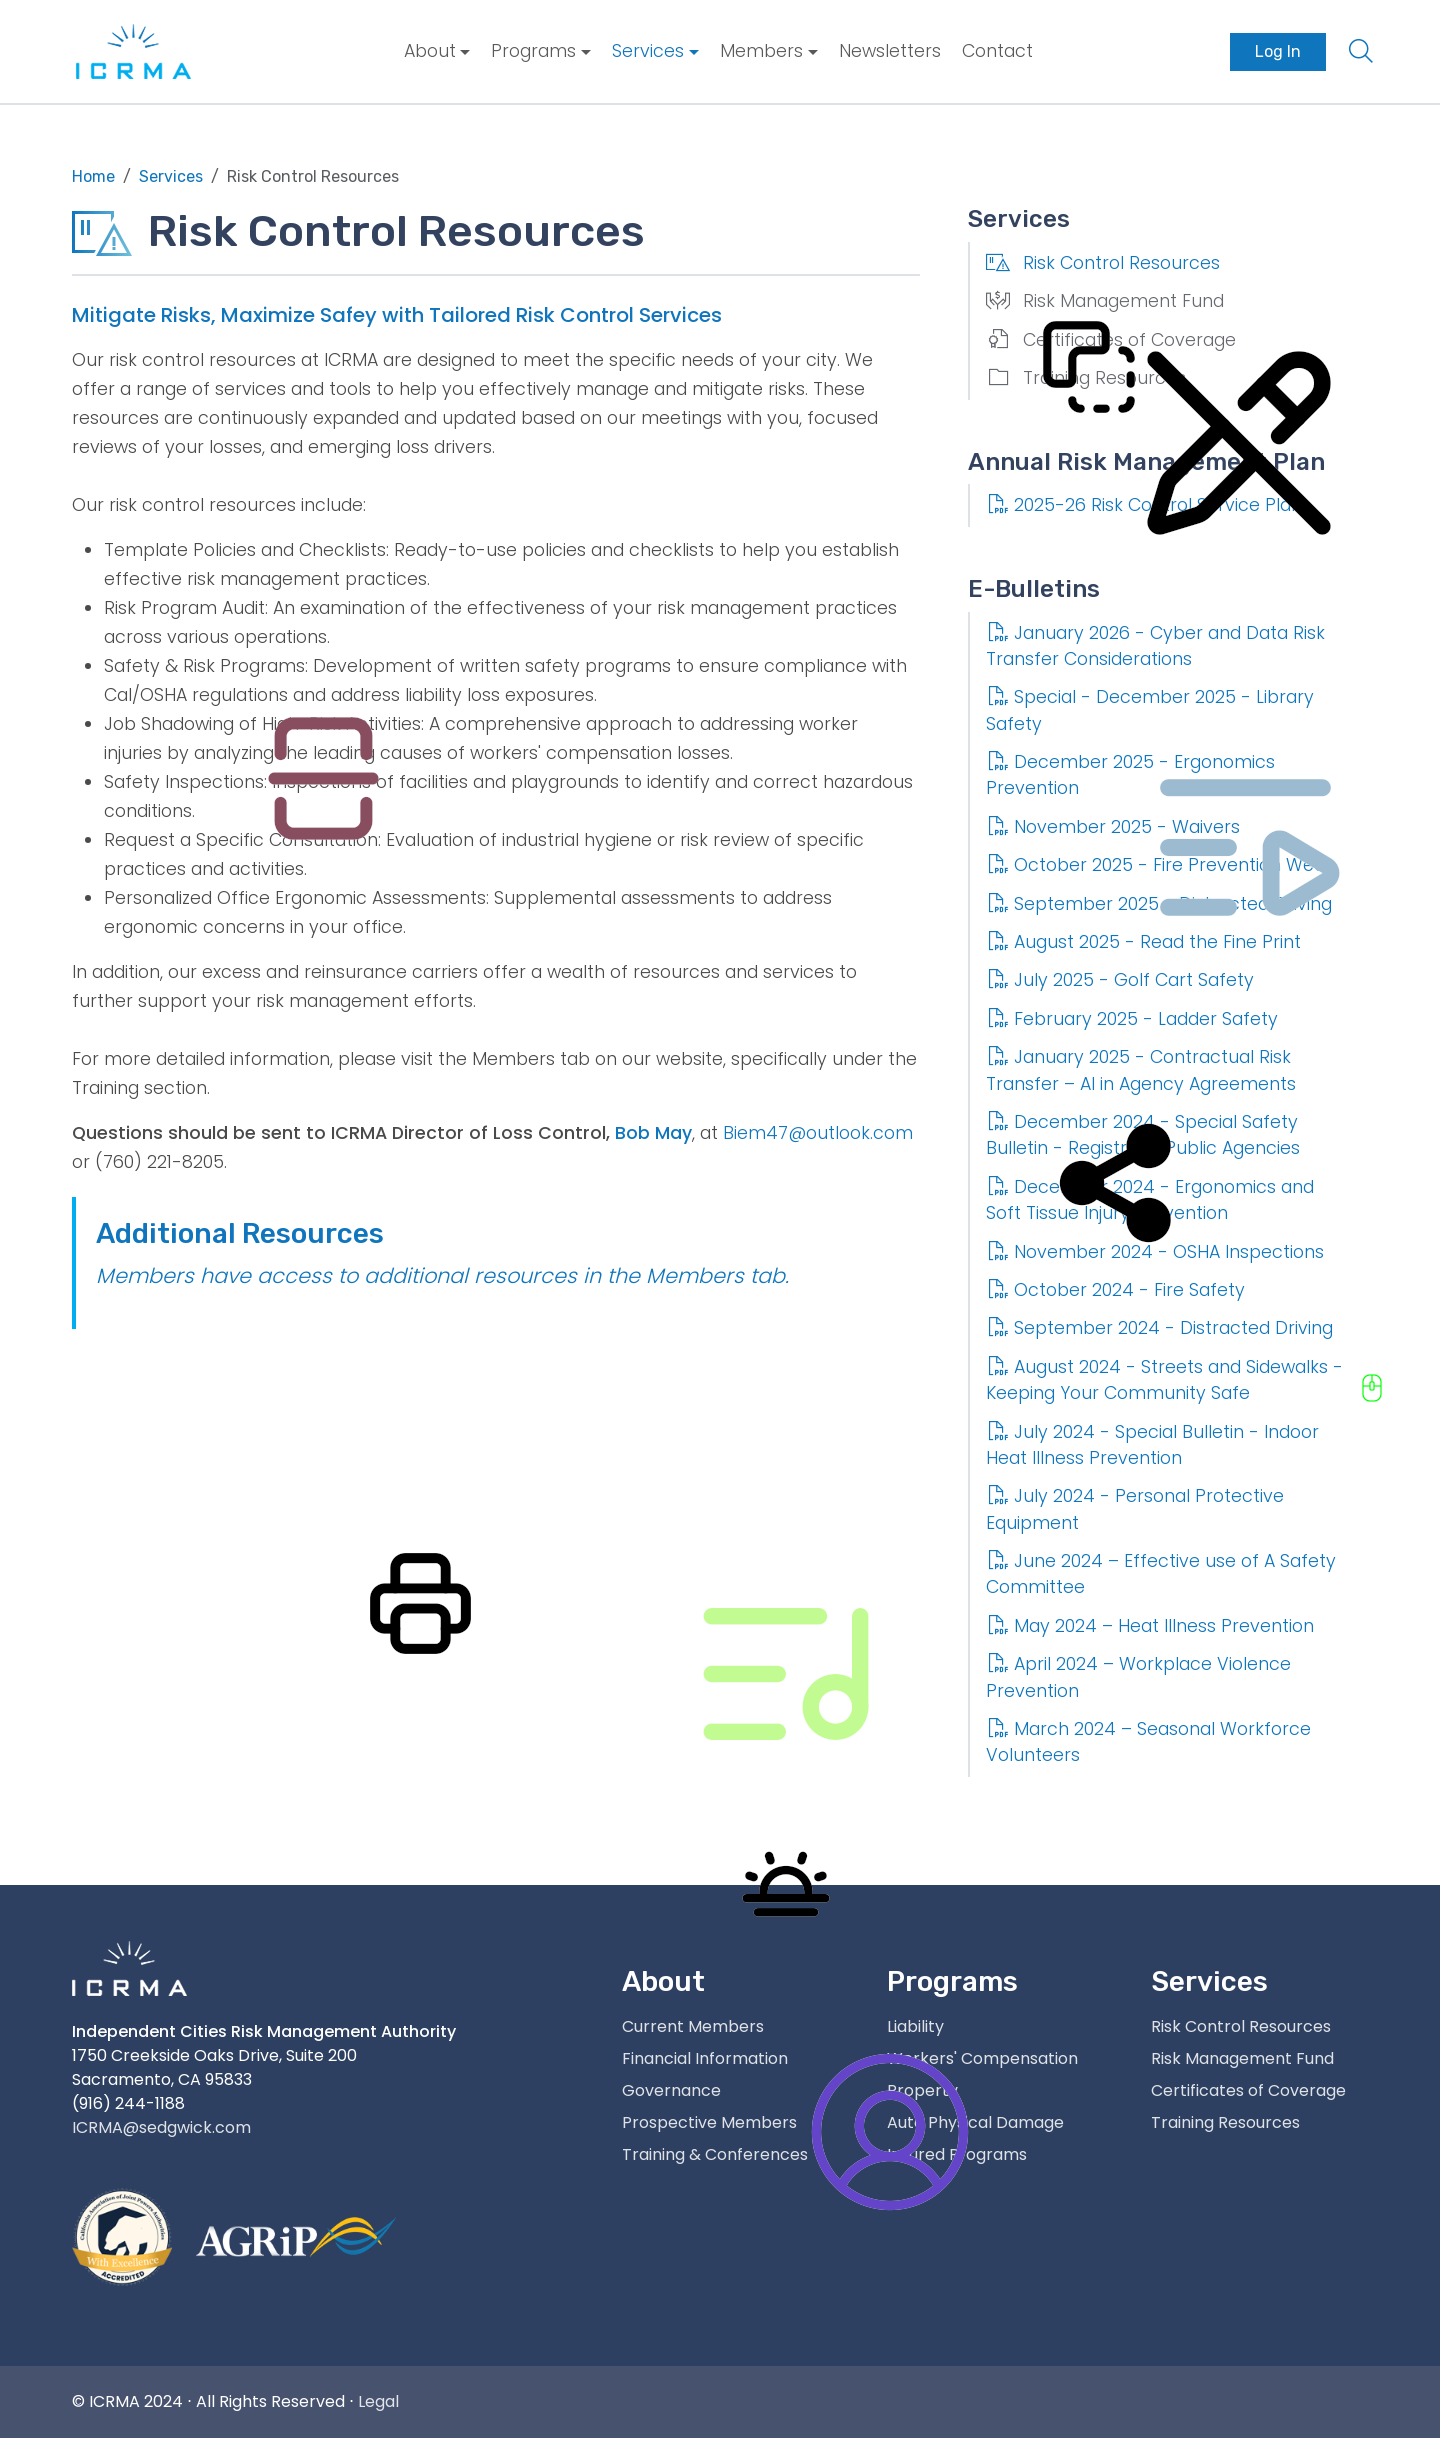 The image size is (1440, 2438). I want to click on middle mouse button click action, so click(1372, 1388).